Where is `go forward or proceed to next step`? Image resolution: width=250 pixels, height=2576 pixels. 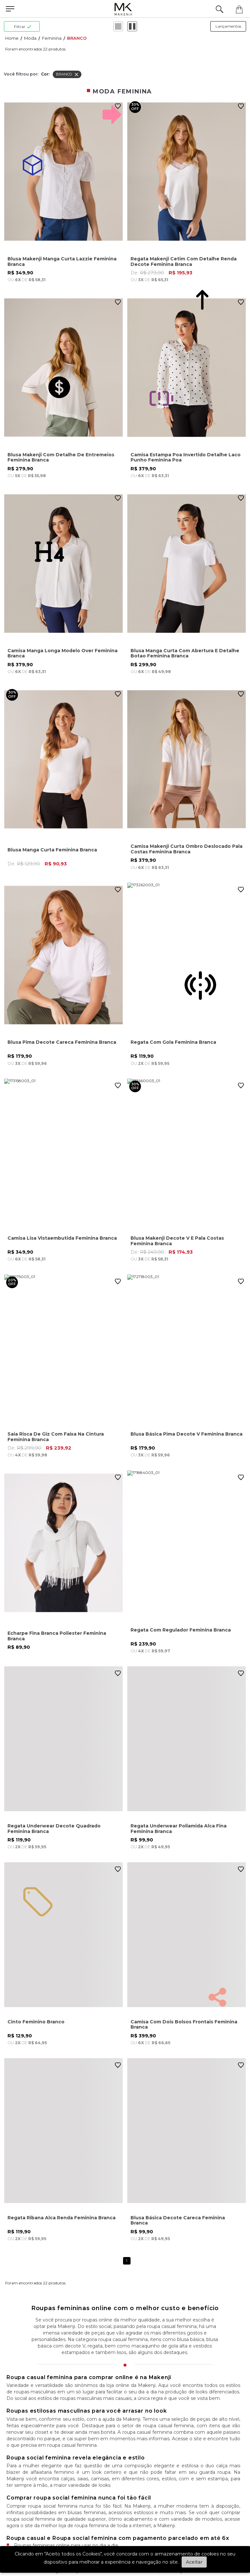
go forward or proceed to next step is located at coordinates (111, 115).